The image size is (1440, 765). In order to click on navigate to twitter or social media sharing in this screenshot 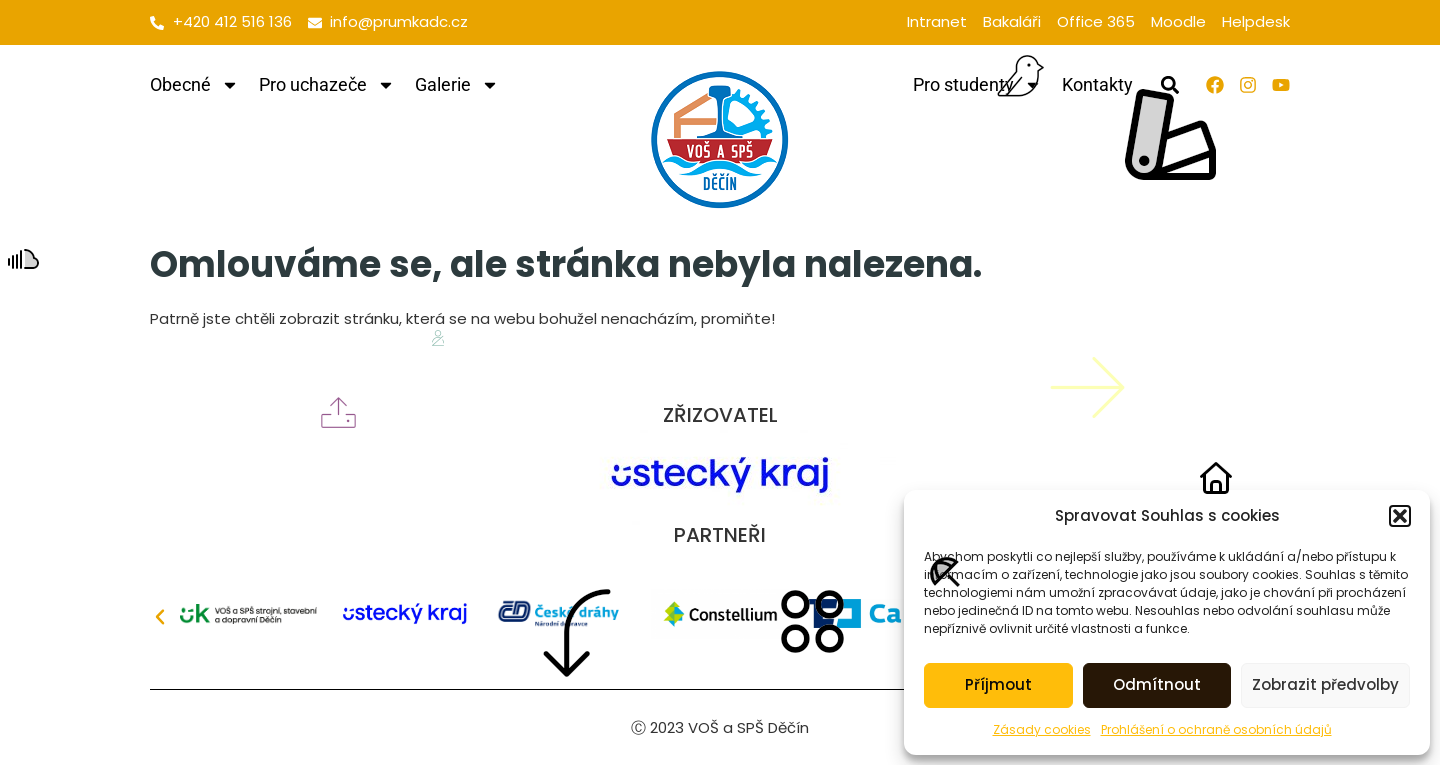, I will do `click(1021, 77)`.